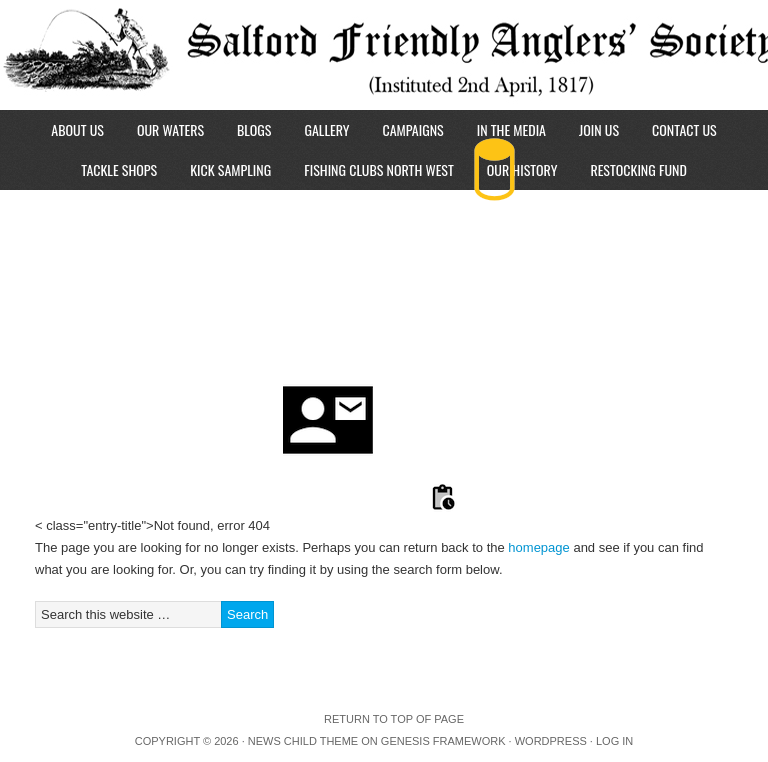  Describe the element at coordinates (494, 169) in the screenshot. I see `represents a database or data storage` at that location.